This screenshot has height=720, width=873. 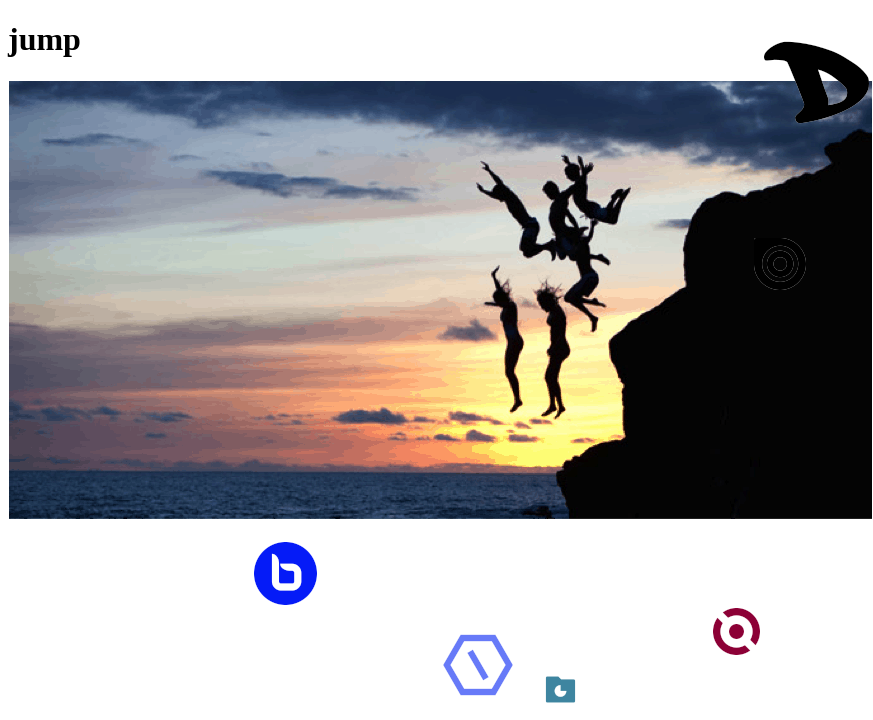 I want to click on open BigBlueButton video conferencing app, so click(x=285, y=573).